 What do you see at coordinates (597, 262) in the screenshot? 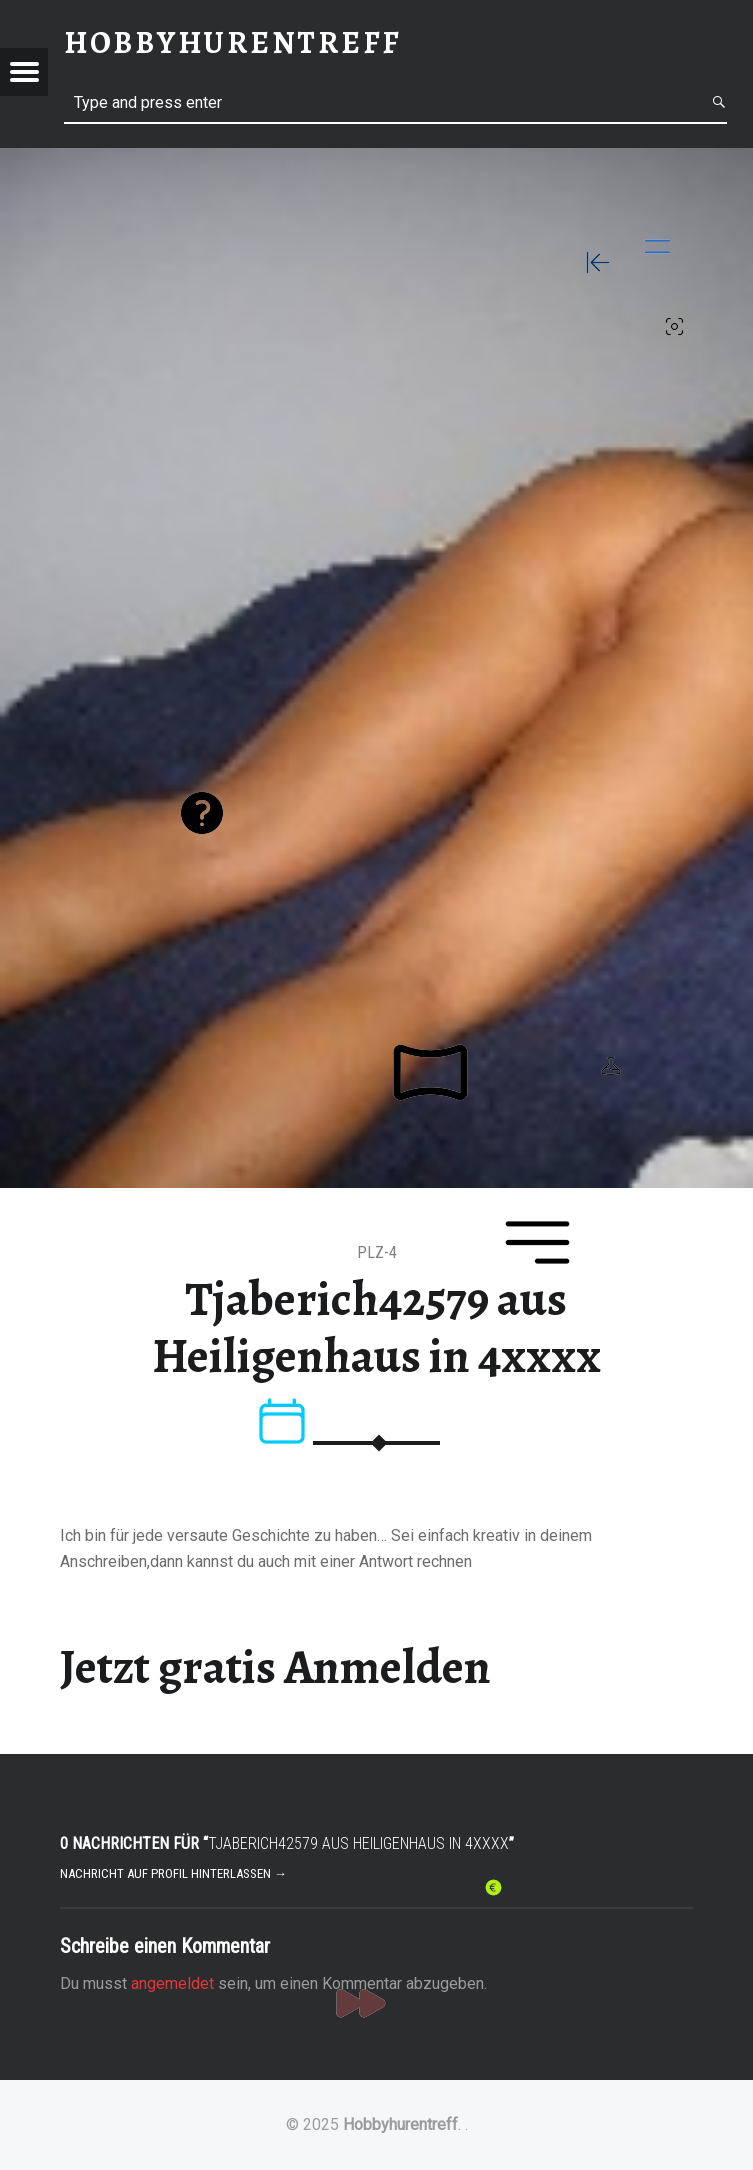
I see `go back to the beginning` at bounding box center [597, 262].